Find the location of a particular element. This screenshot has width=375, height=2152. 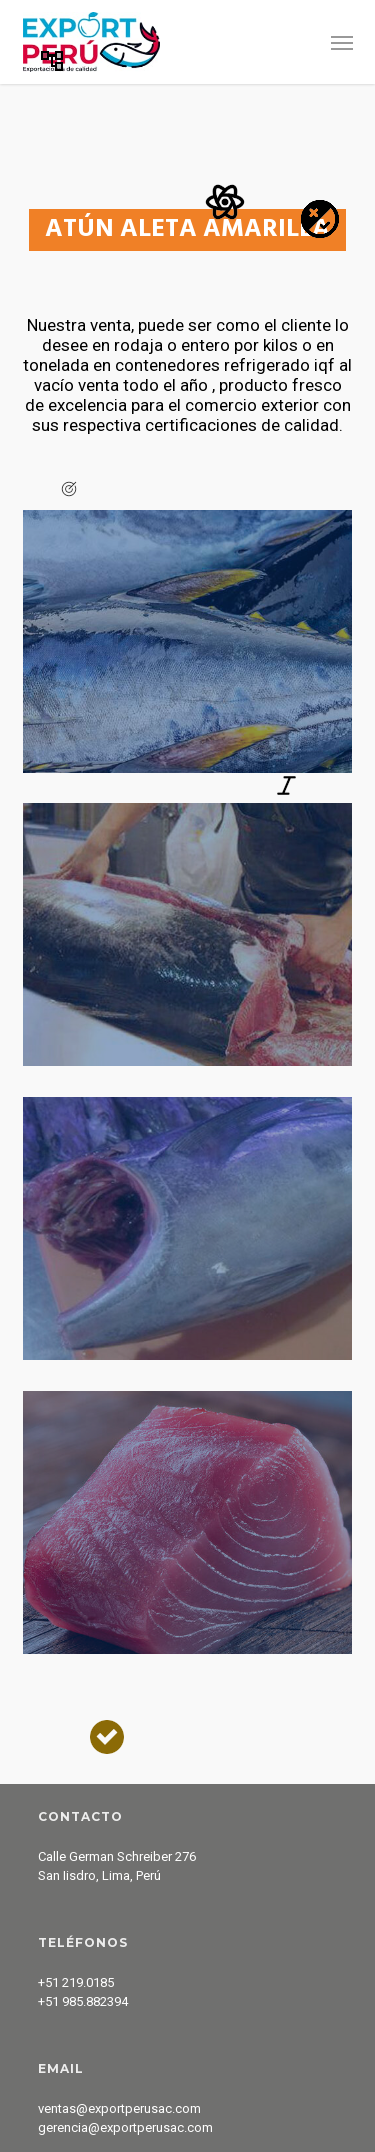

indicates a React.js application or component is located at coordinates (225, 202).